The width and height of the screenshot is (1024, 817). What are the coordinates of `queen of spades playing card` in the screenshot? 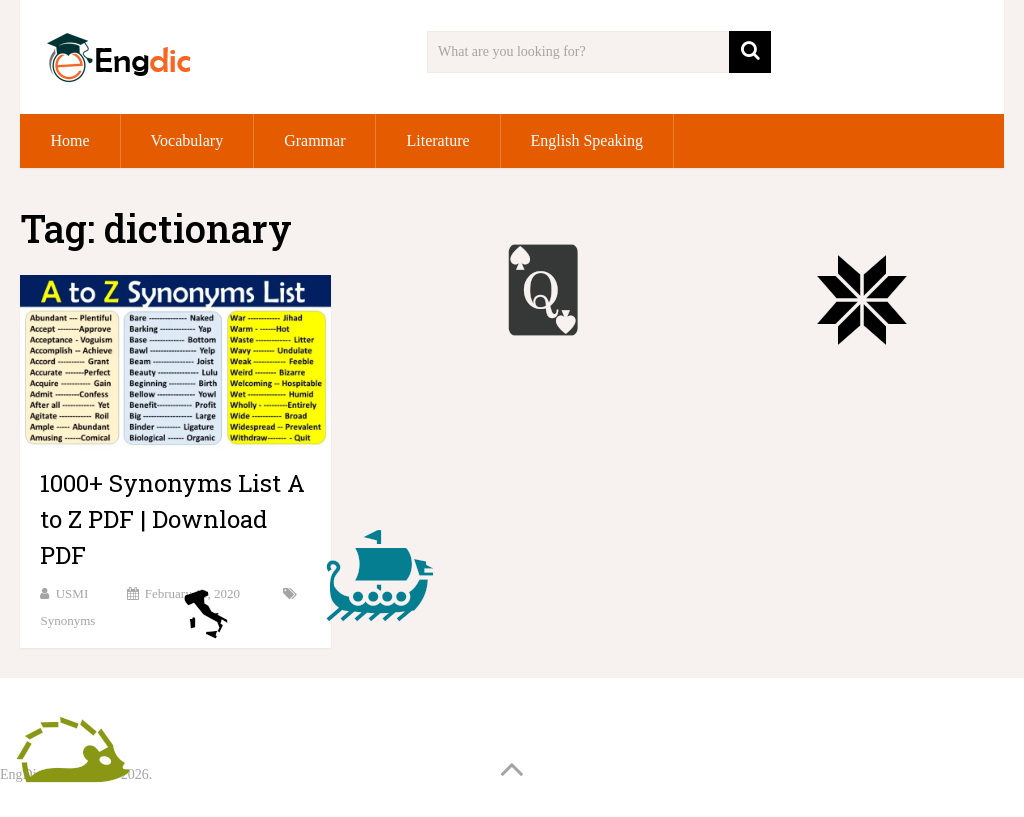 It's located at (543, 290).